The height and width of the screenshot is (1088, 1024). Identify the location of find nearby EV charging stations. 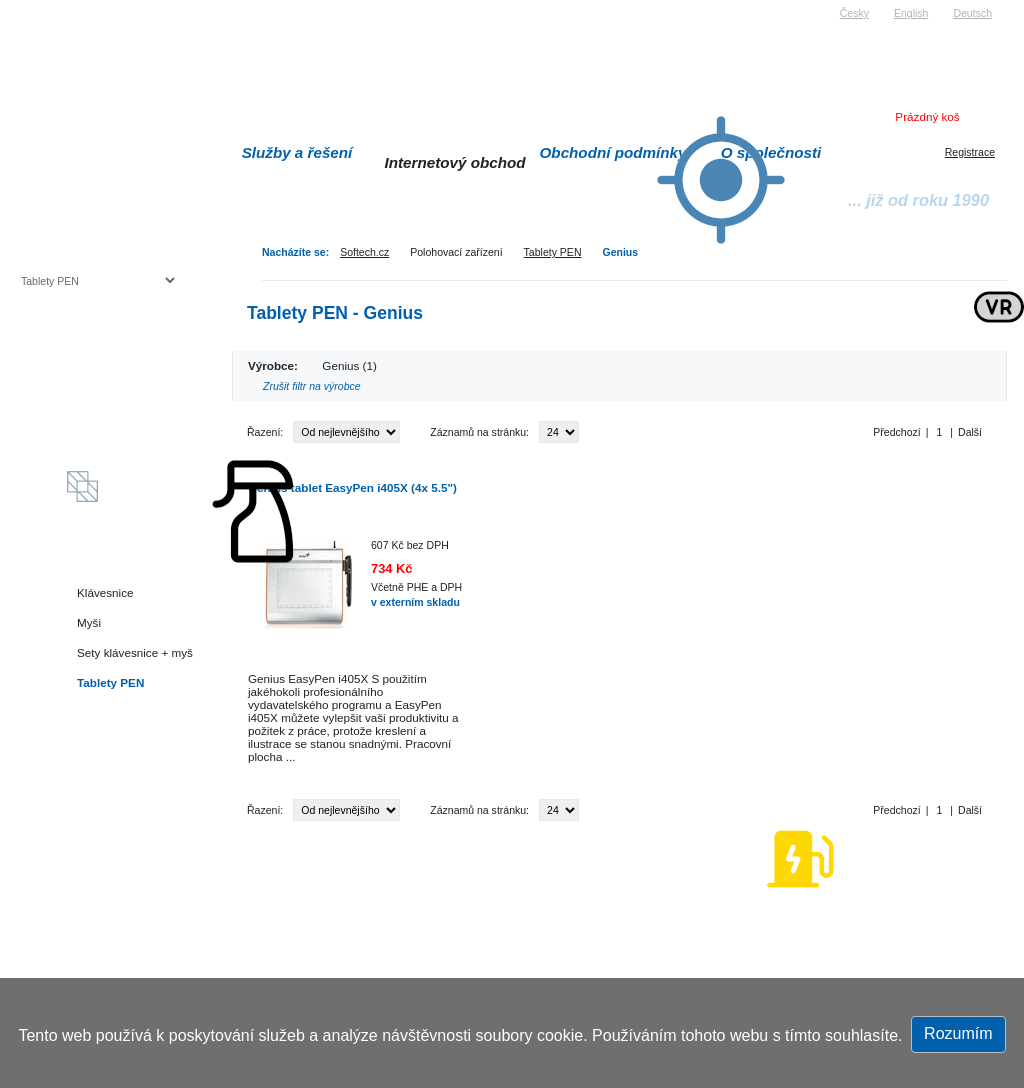
(798, 859).